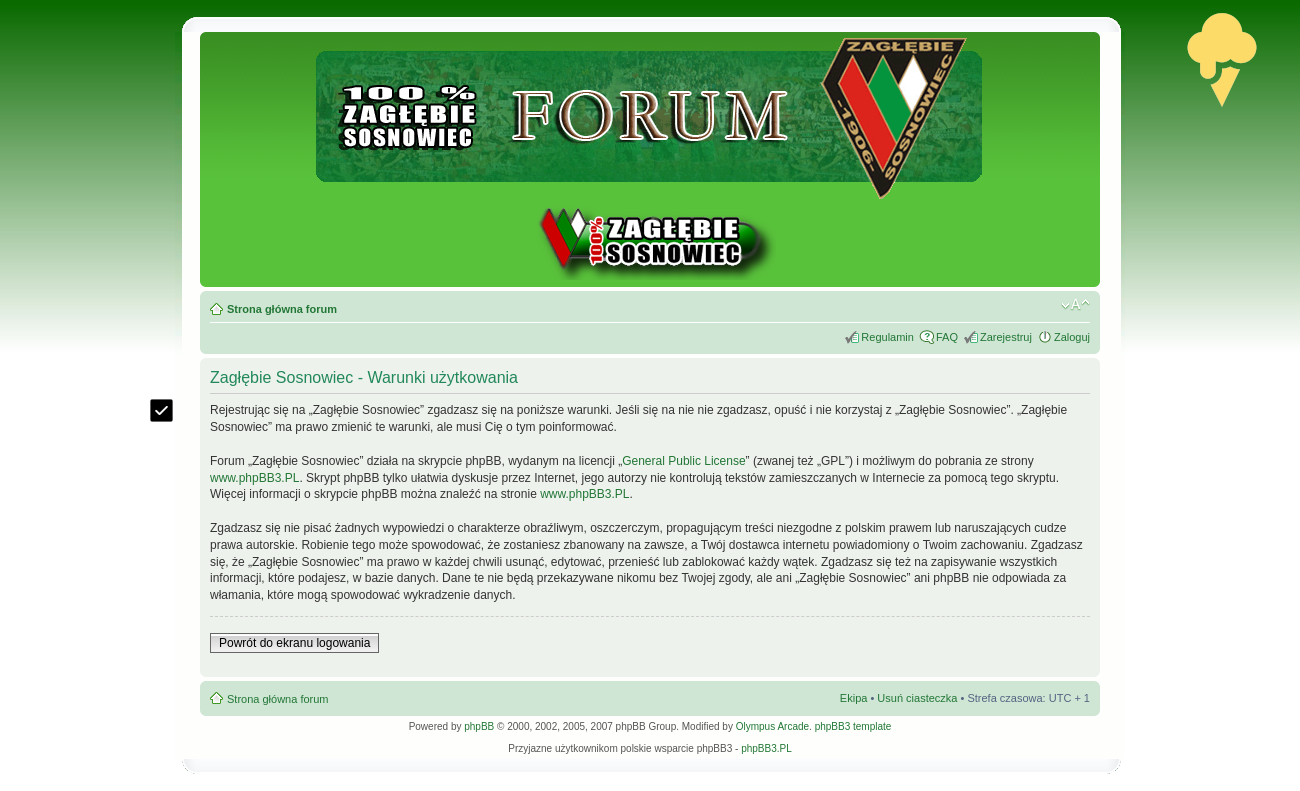  Describe the element at coordinates (161, 410) in the screenshot. I see `a selected or checked item` at that location.